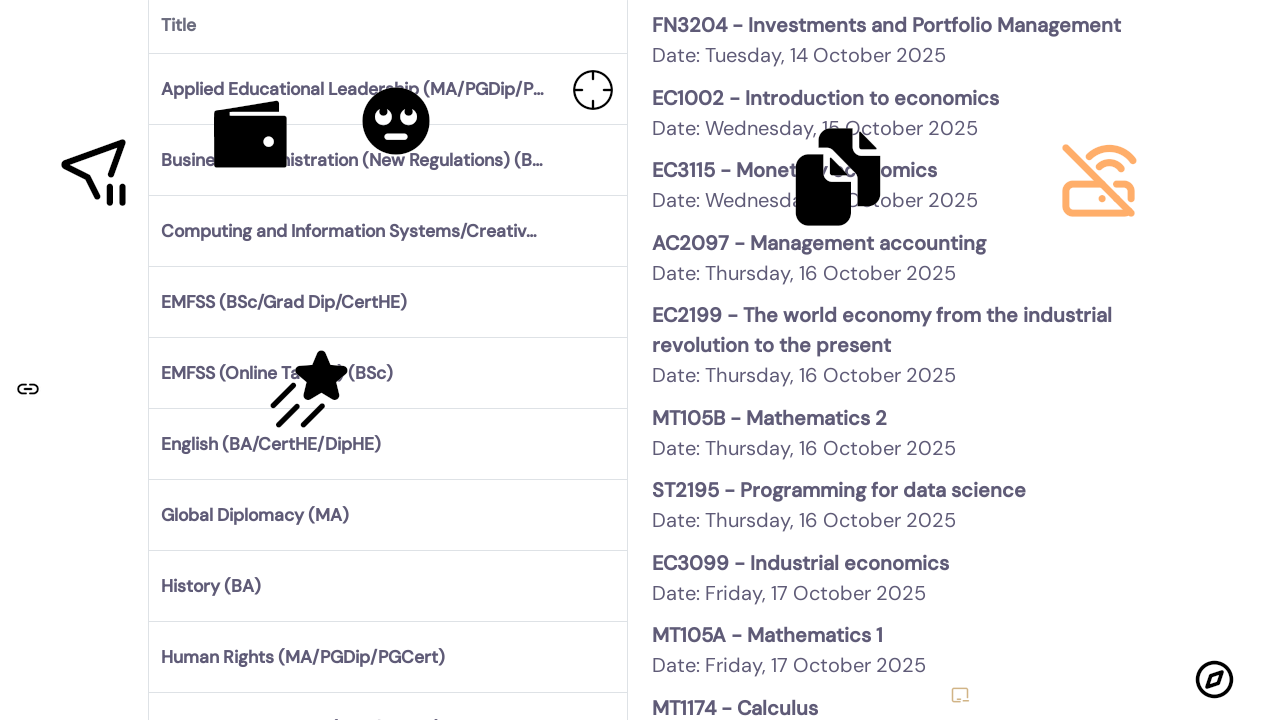  Describe the element at coordinates (28, 389) in the screenshot. I see `insert a hyperlink` at that location.